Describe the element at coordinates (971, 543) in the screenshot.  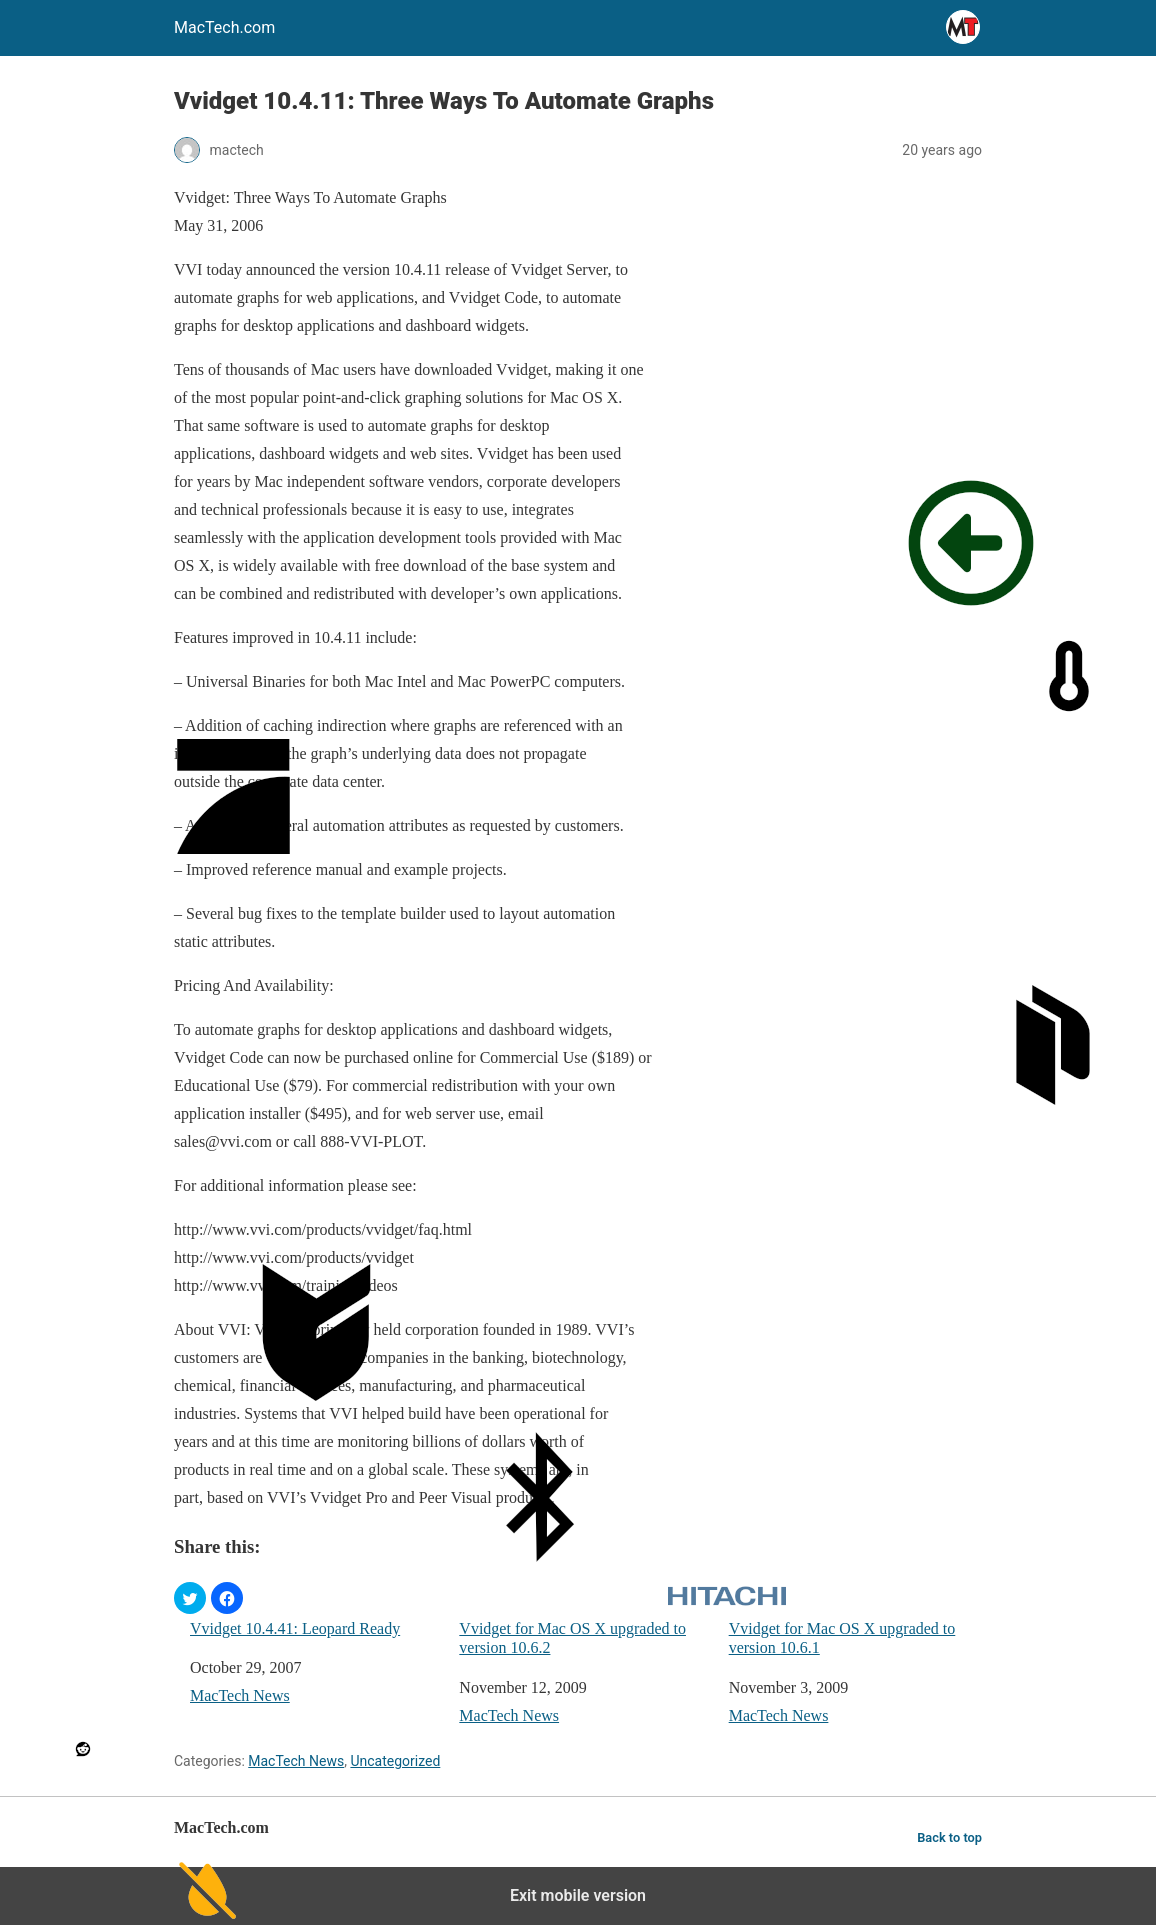
I see `go back to the previous screen` at that location.